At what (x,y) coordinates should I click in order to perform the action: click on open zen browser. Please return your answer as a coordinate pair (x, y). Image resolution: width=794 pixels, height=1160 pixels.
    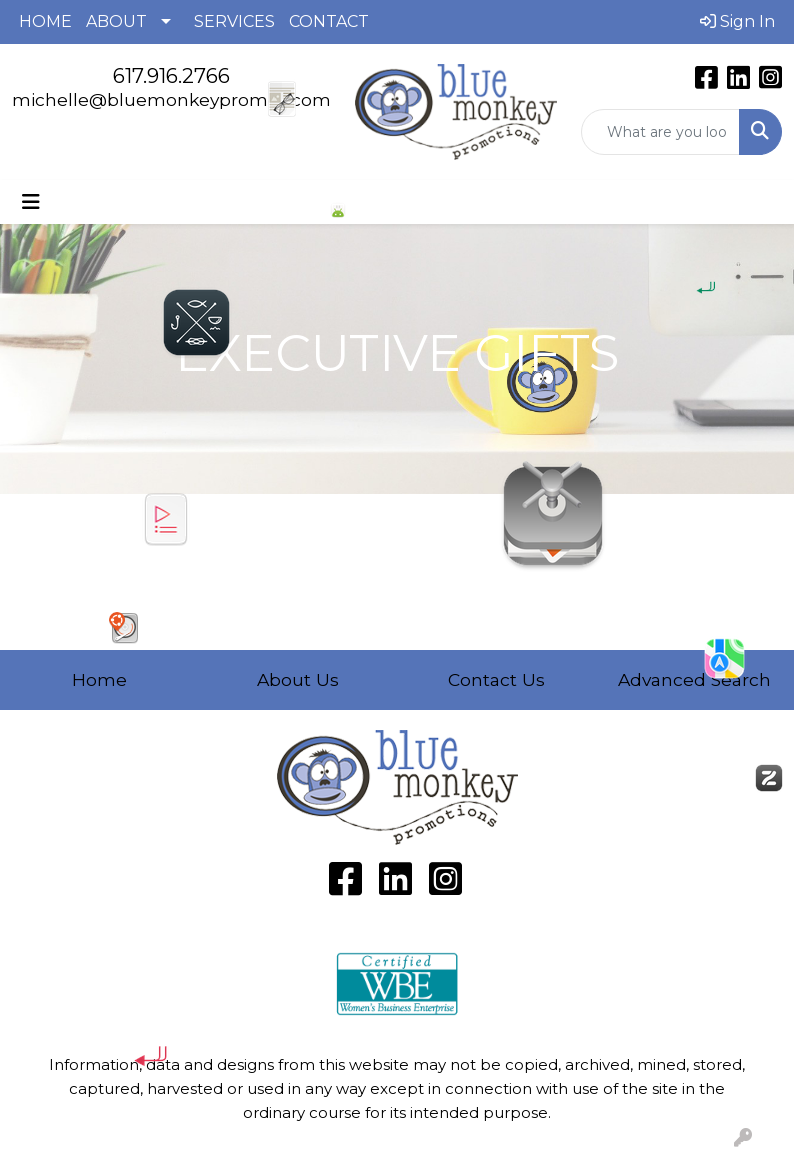
    Looking at the image, I should click on (769, 778).